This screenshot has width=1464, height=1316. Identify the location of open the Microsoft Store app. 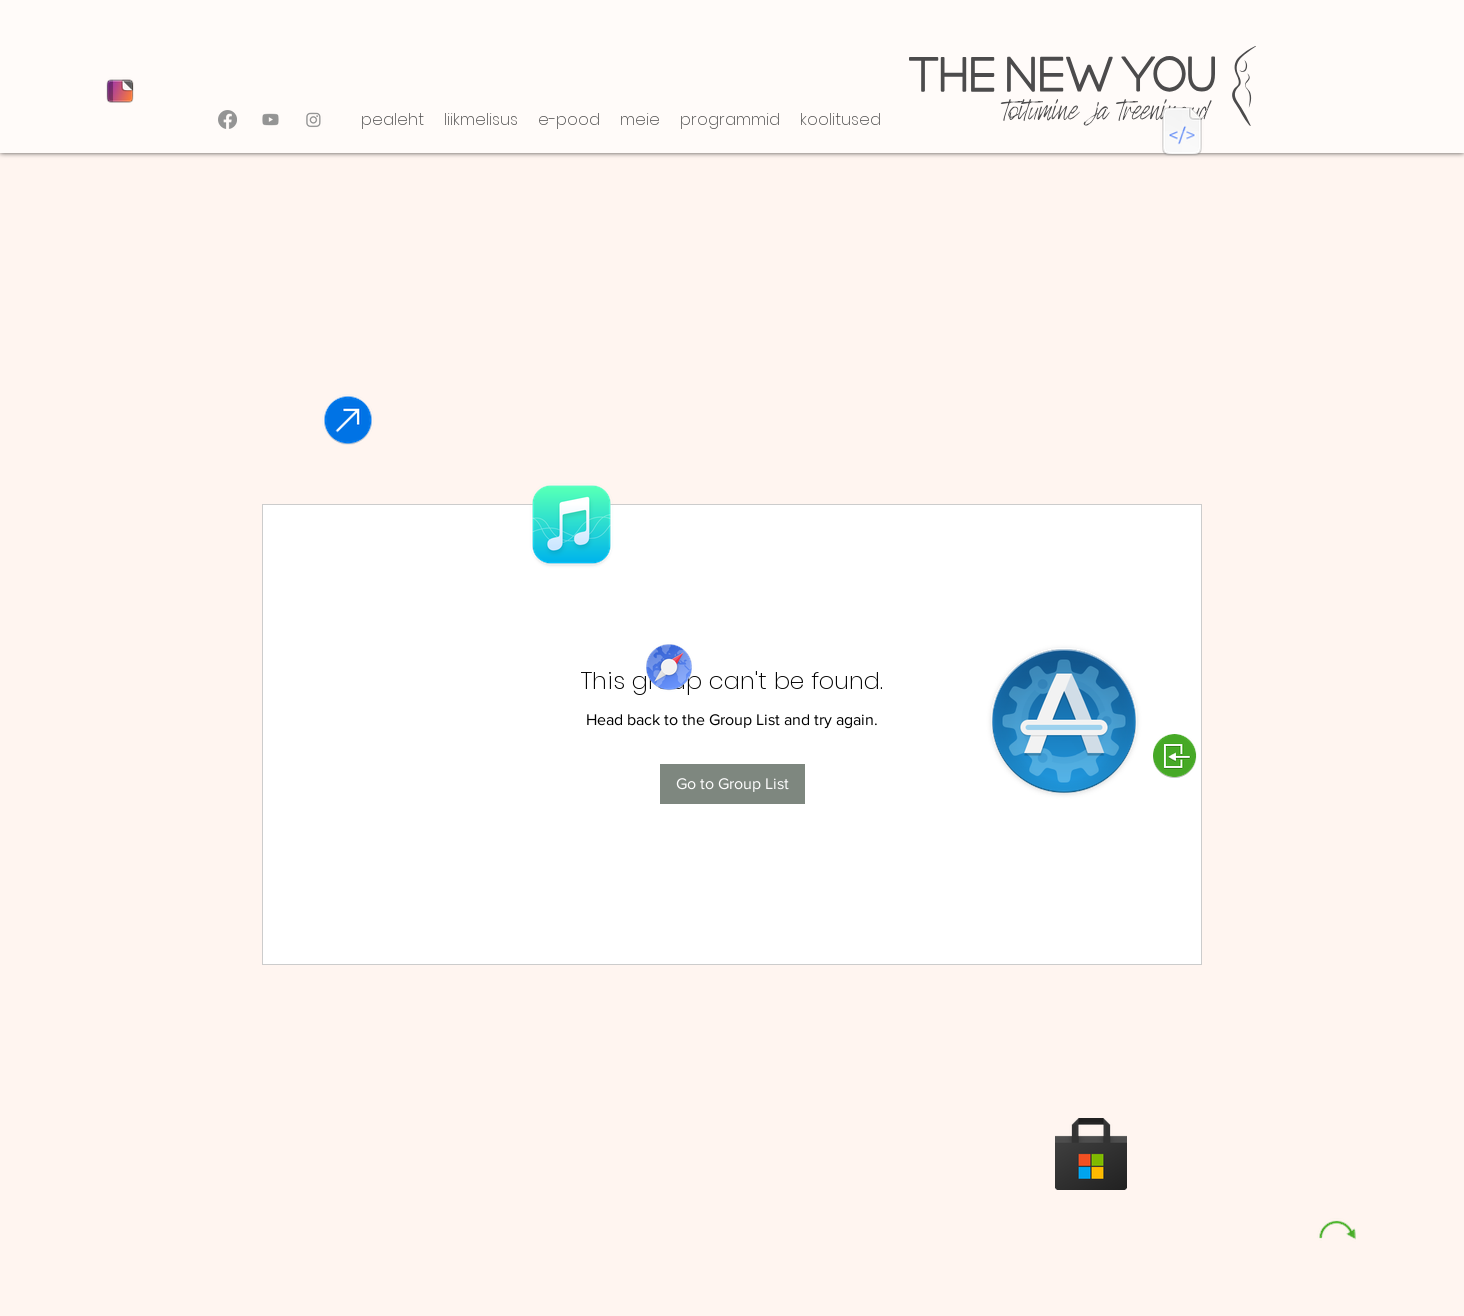
(1091, 1154).